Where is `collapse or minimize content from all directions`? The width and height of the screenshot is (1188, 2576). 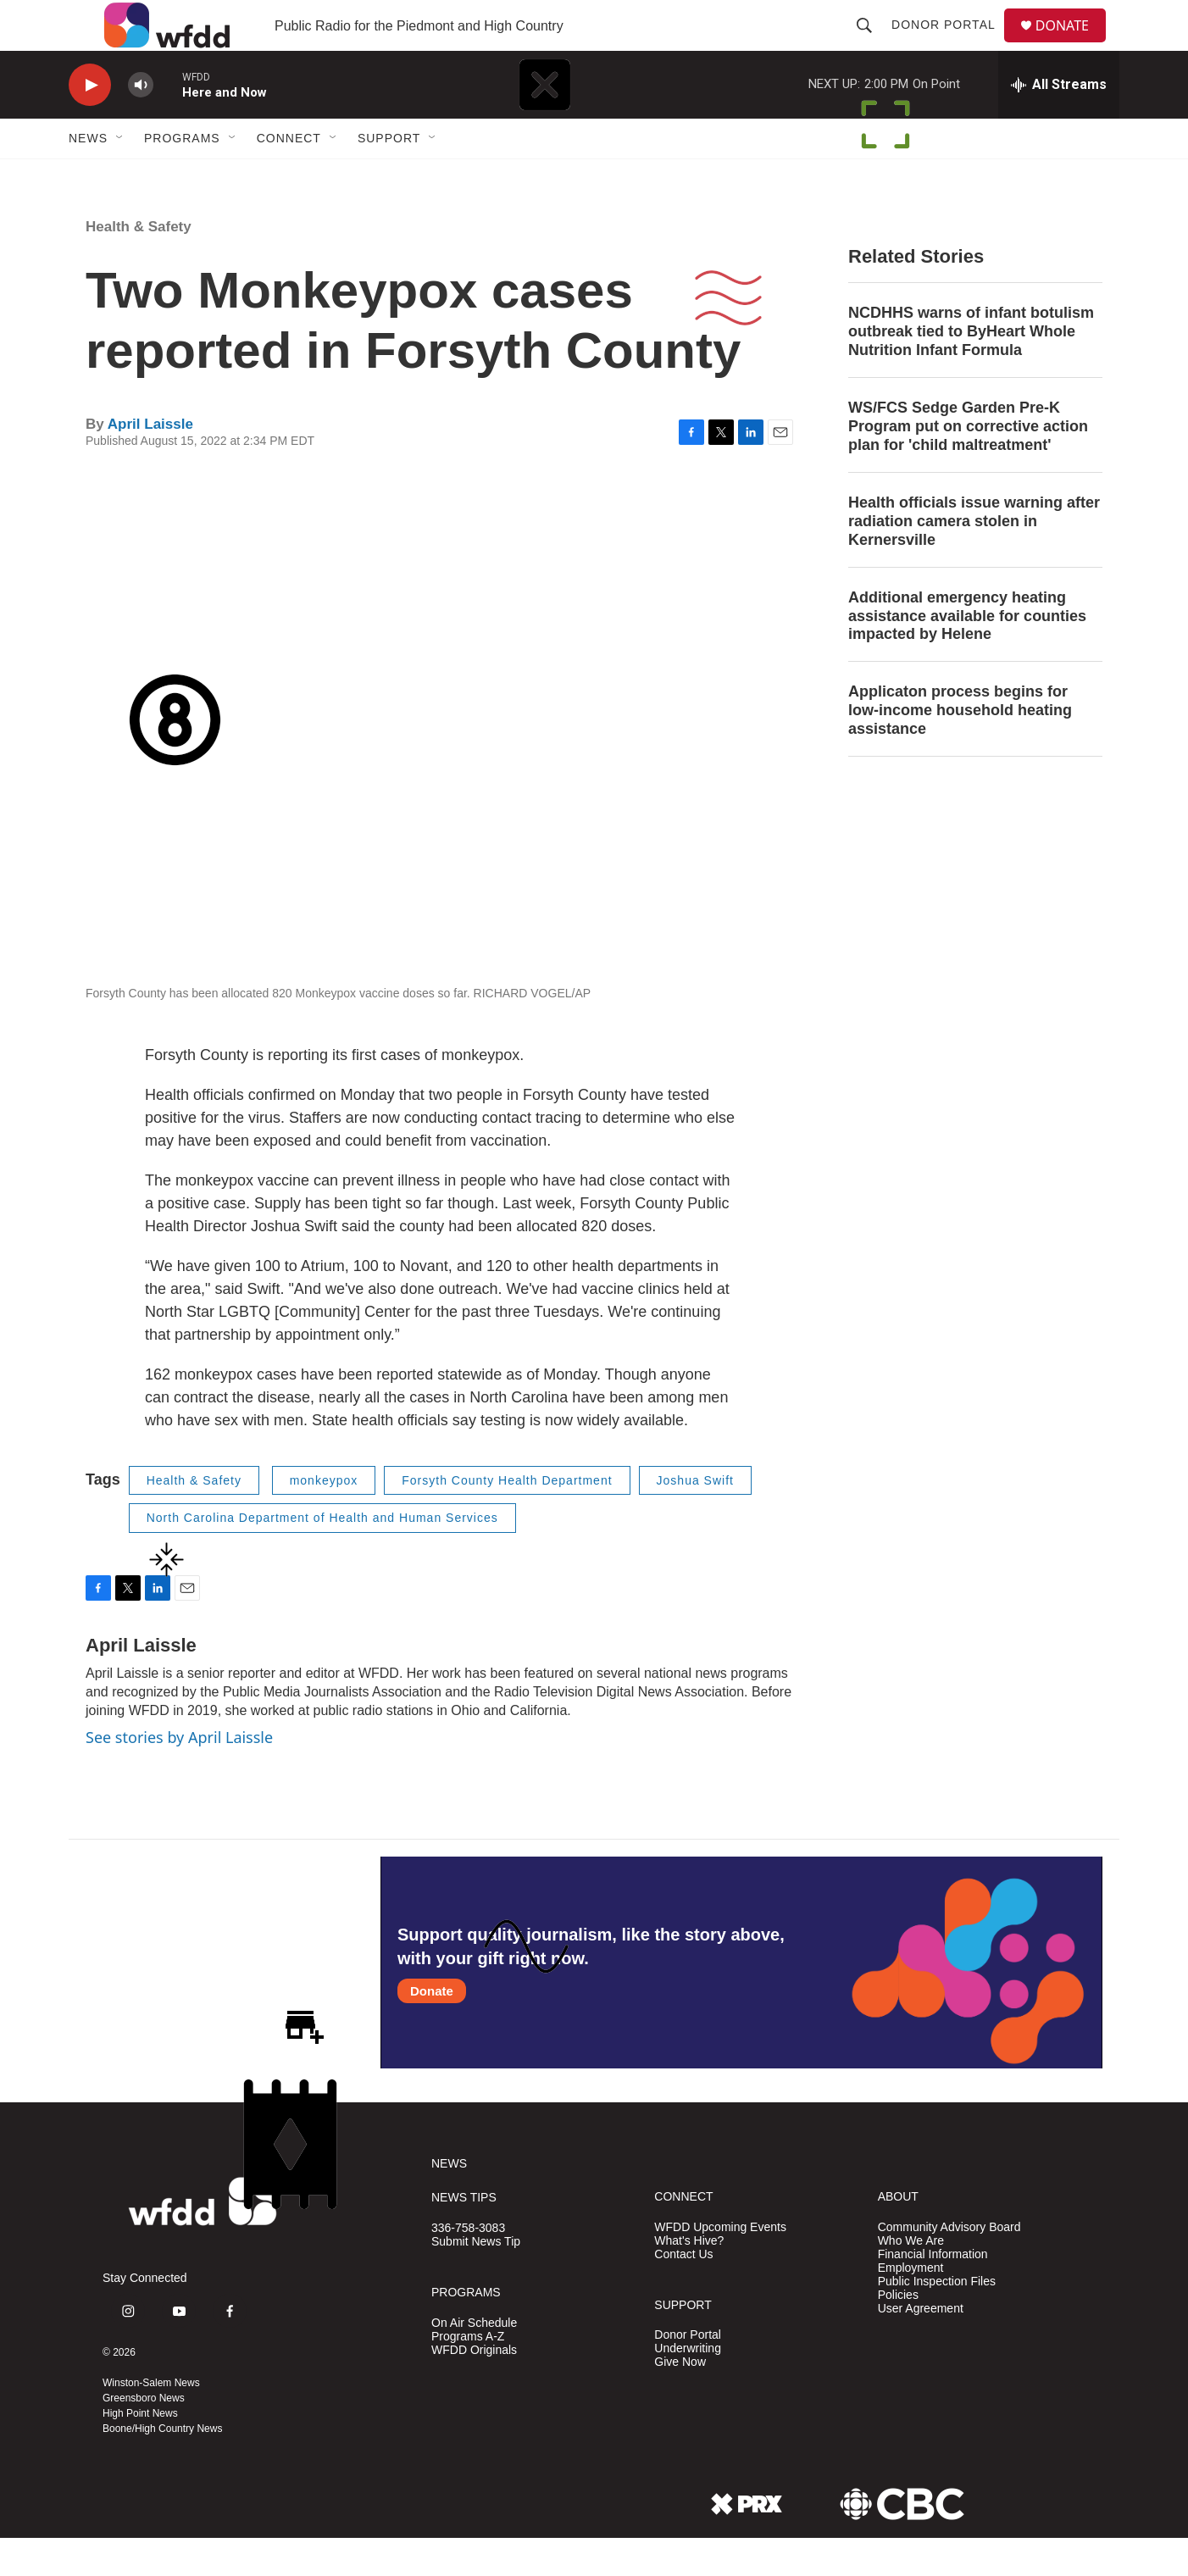
collapse or minimize content from all directions is located at coordinates (166, 1559).